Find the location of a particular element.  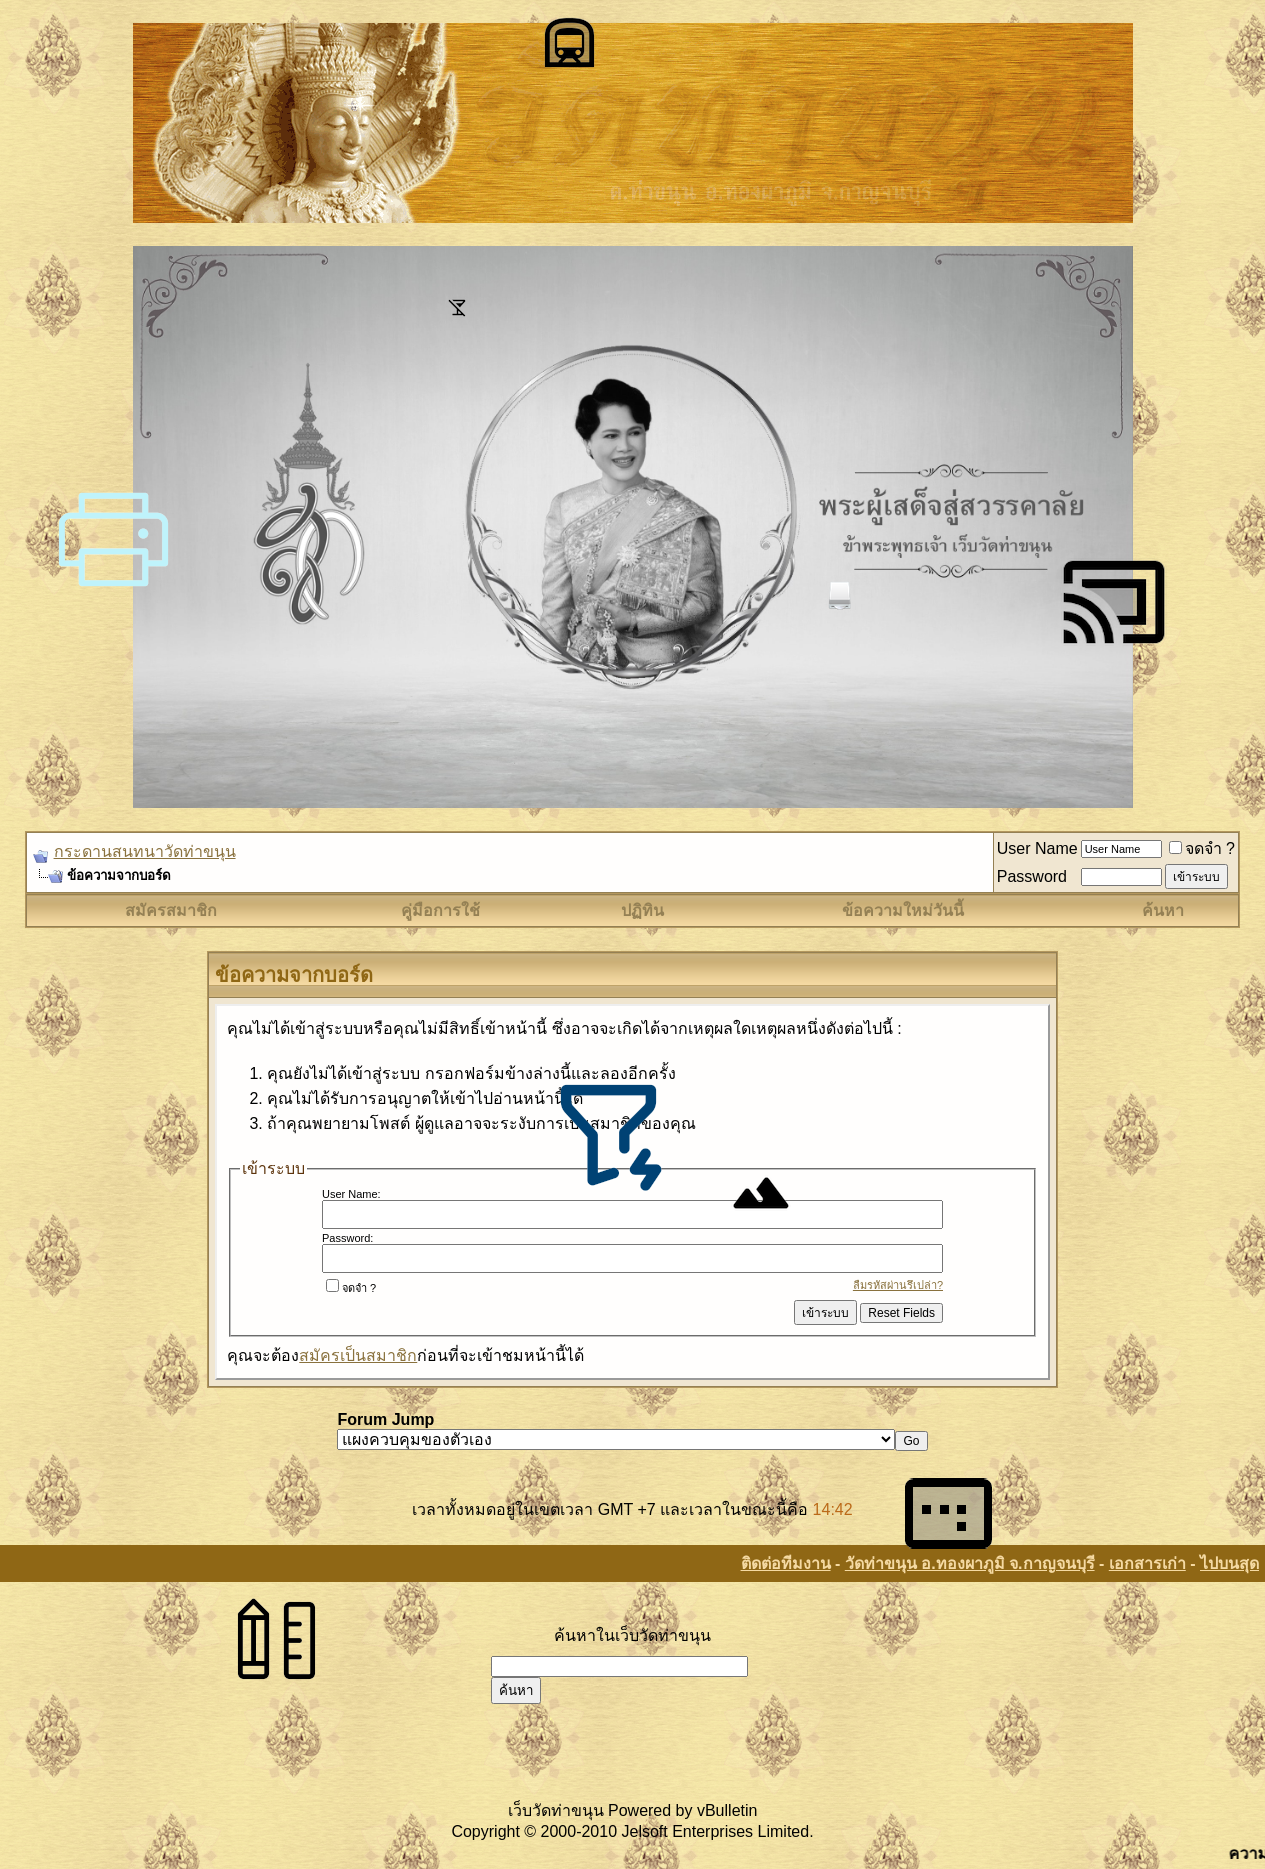

indicates active casting to a connected device is located at coordinates (1114, 602).